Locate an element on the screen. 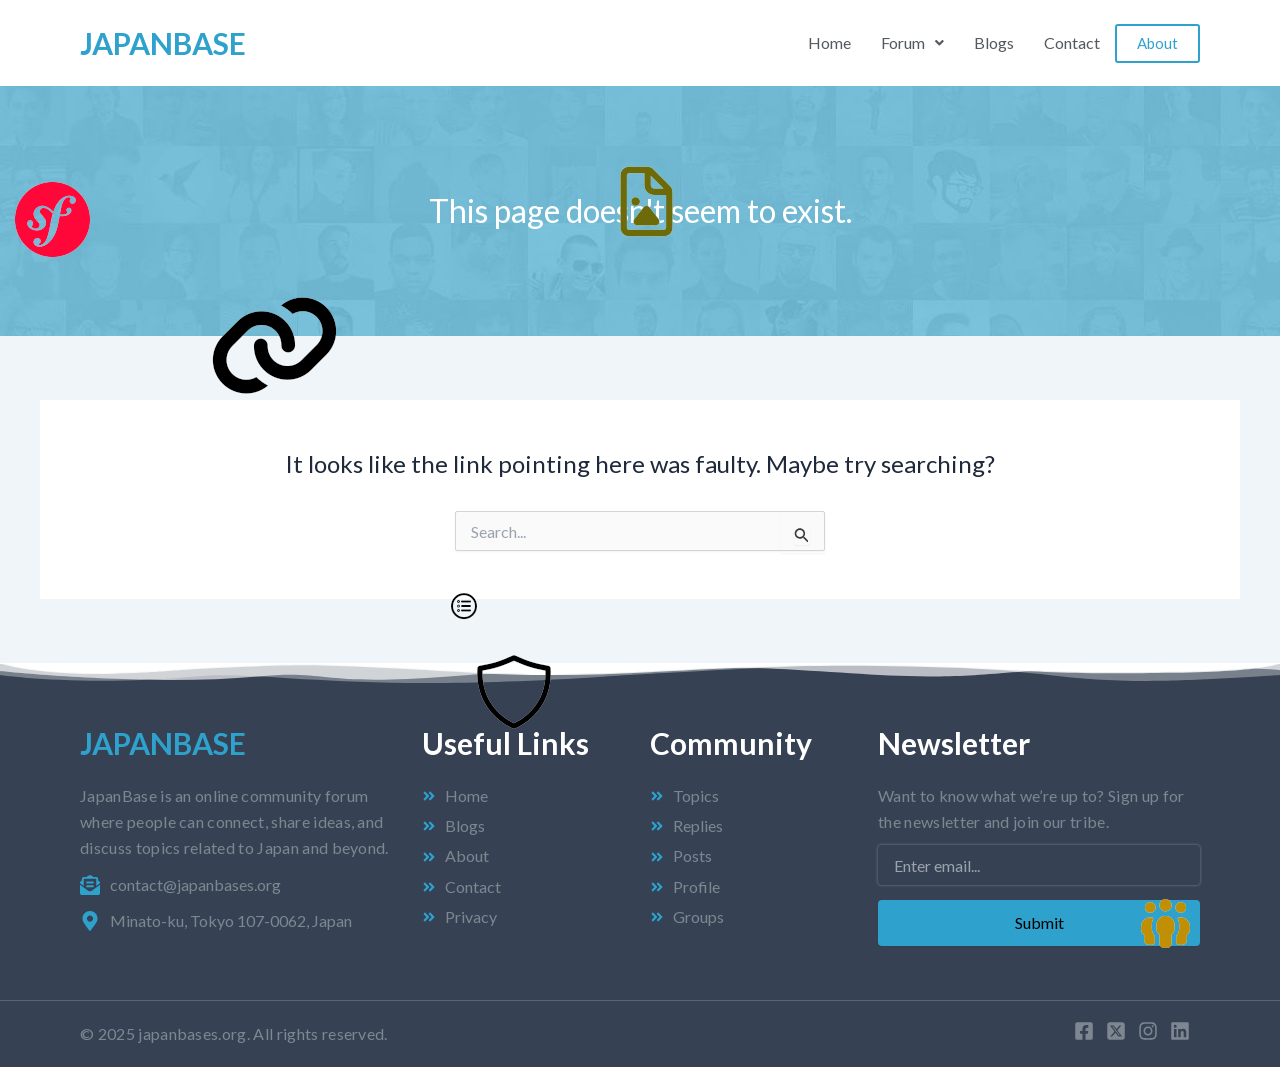 The height and width of the screenshot is (1067, 1280). view image file is located at coordinates (646, 201).